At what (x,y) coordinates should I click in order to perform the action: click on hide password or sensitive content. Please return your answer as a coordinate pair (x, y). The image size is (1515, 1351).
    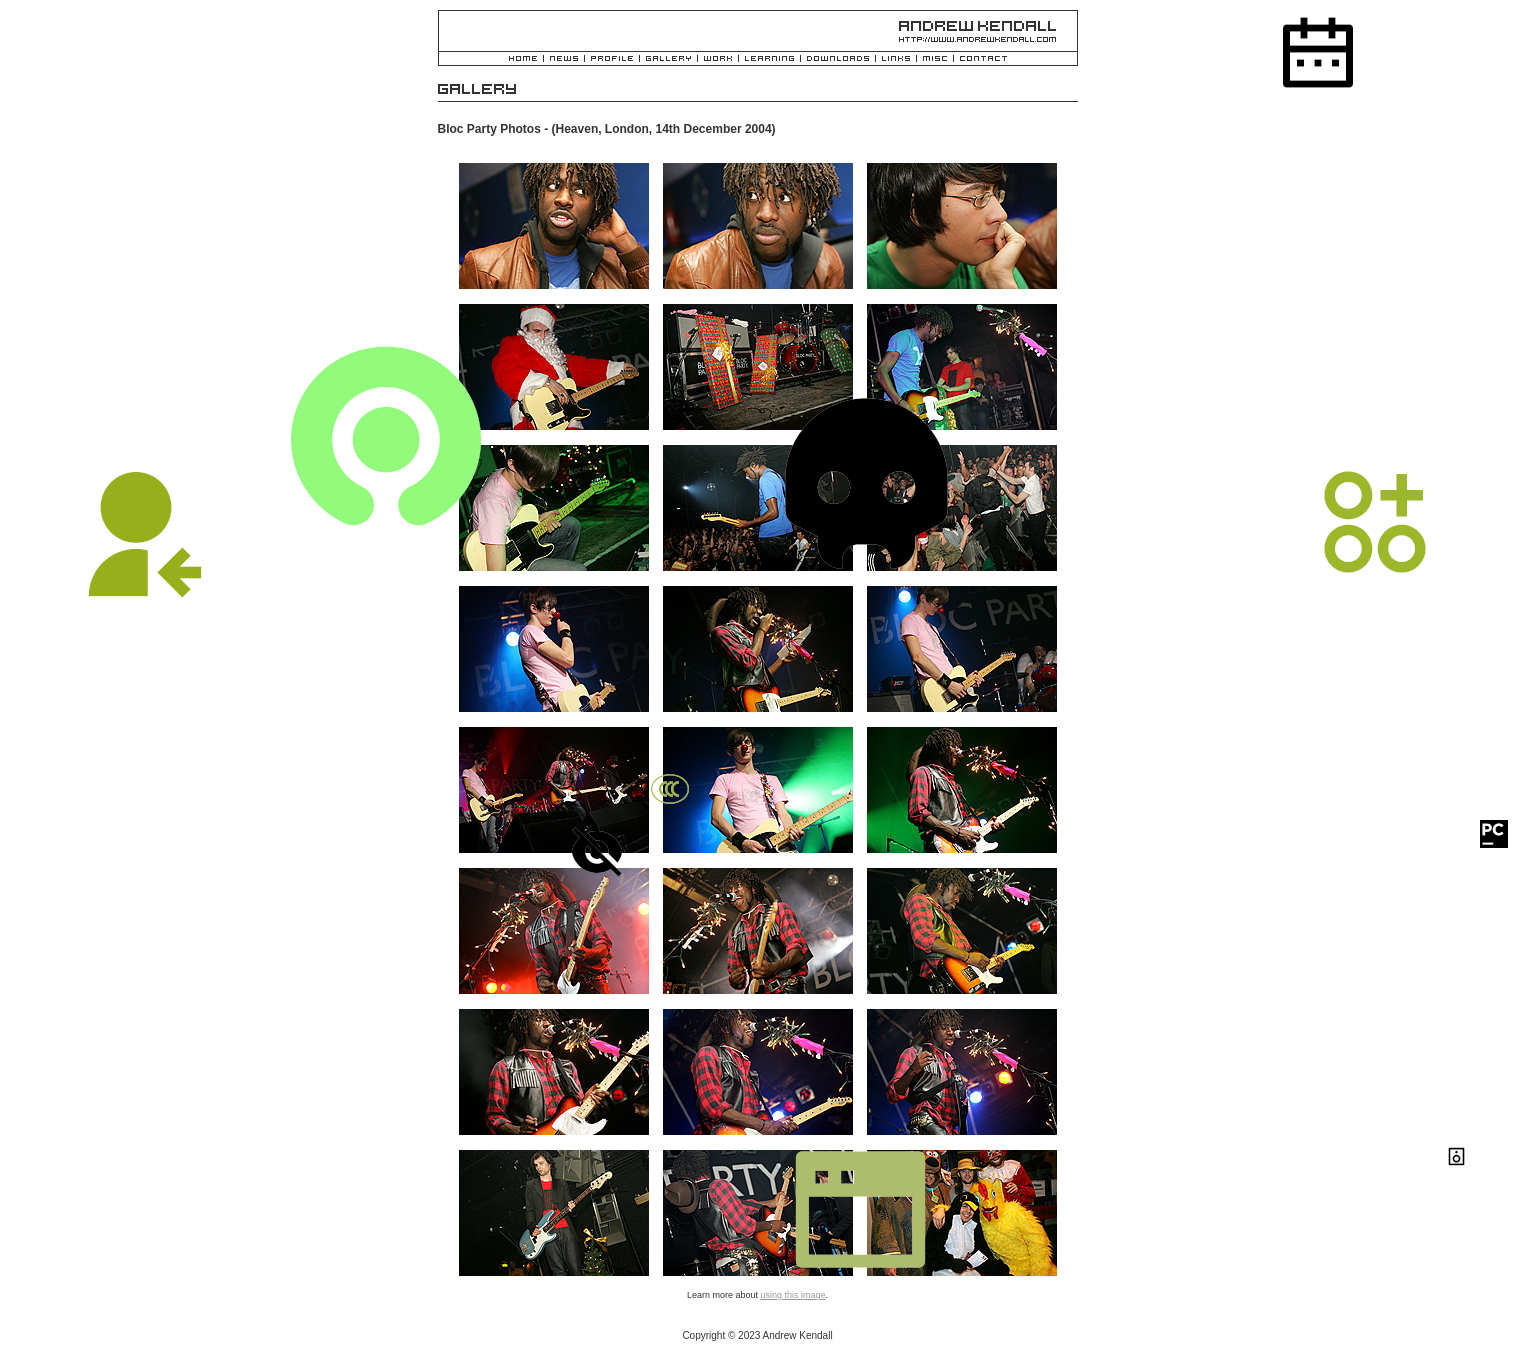
    Looking at the image, I should click on (597, 852).